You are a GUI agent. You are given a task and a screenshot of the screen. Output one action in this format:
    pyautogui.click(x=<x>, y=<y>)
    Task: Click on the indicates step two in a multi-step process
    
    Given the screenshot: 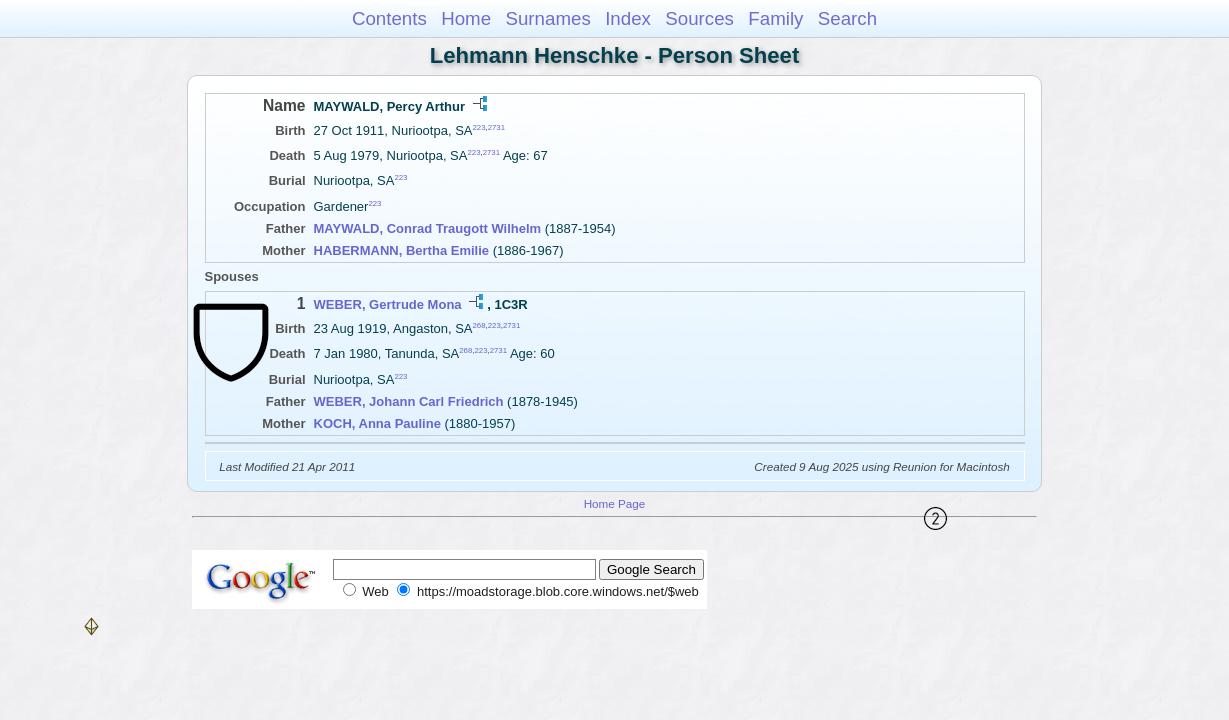 What is the action you would take?
    pyautogui.click(x=935, y=518)
    